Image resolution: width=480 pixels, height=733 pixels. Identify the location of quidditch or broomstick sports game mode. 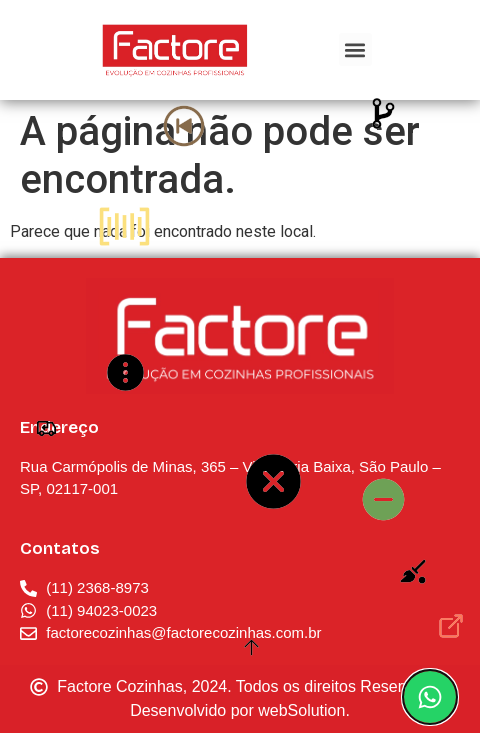
(413, 571).